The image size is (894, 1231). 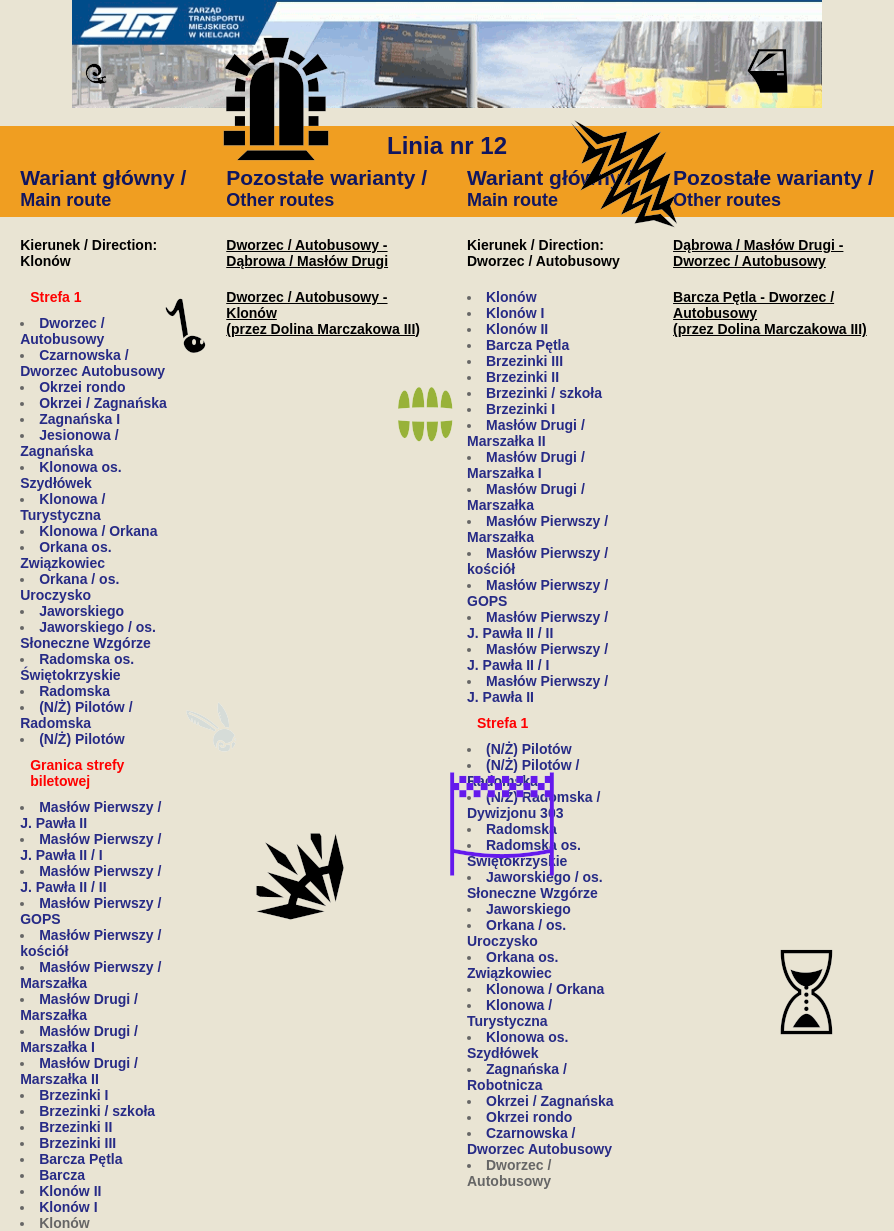 I want to click on enter a new room or area in a game, so click(x=276, y=99).